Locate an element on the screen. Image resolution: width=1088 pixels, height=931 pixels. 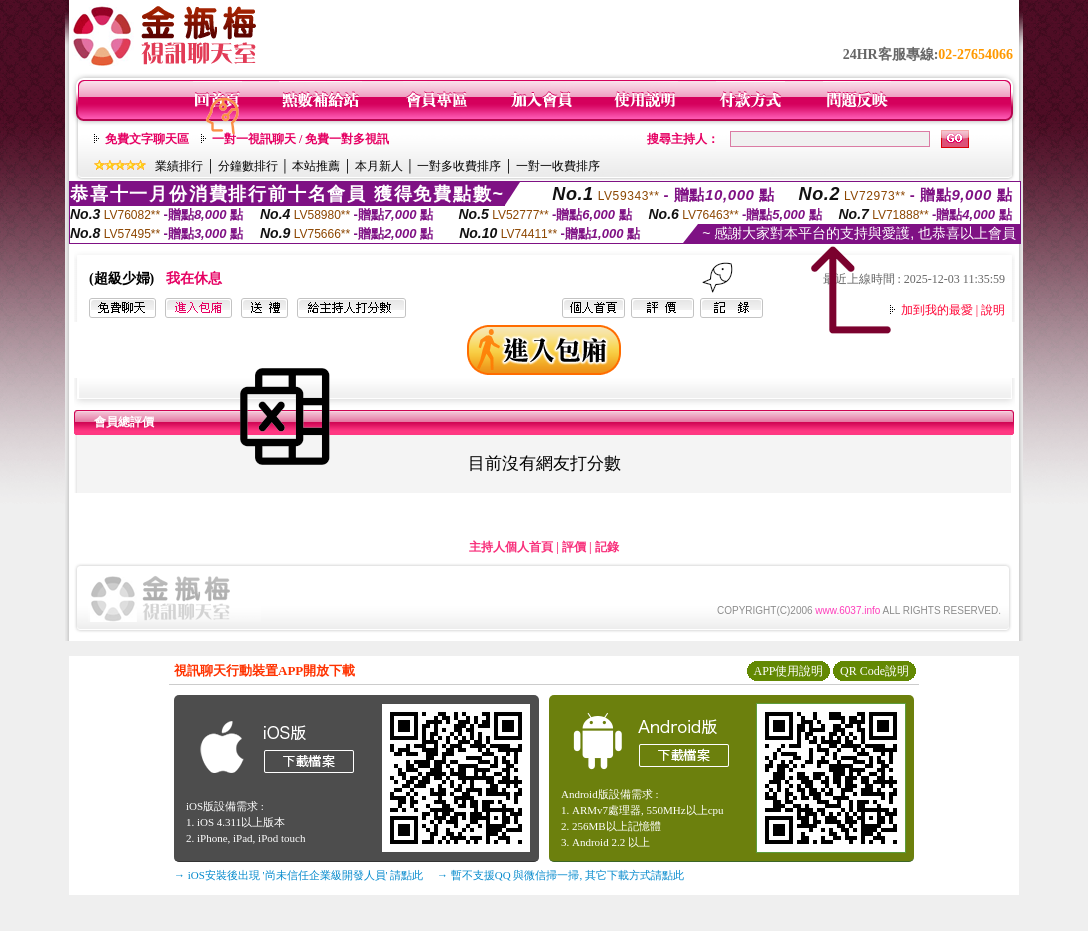
access AI or machine learning features is located at coordinates (223, 116).